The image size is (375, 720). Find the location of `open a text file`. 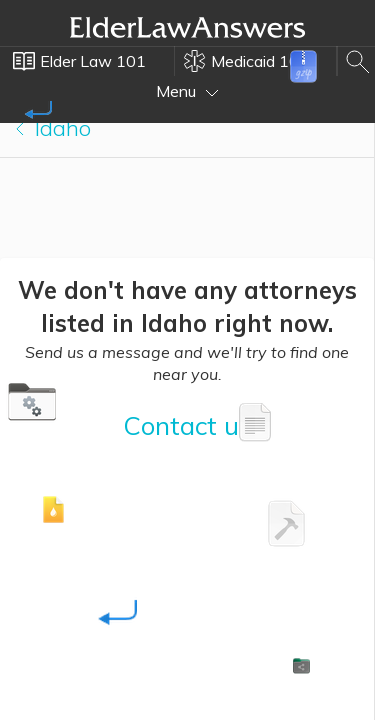

open a text file is located at coordinates (255, 422).